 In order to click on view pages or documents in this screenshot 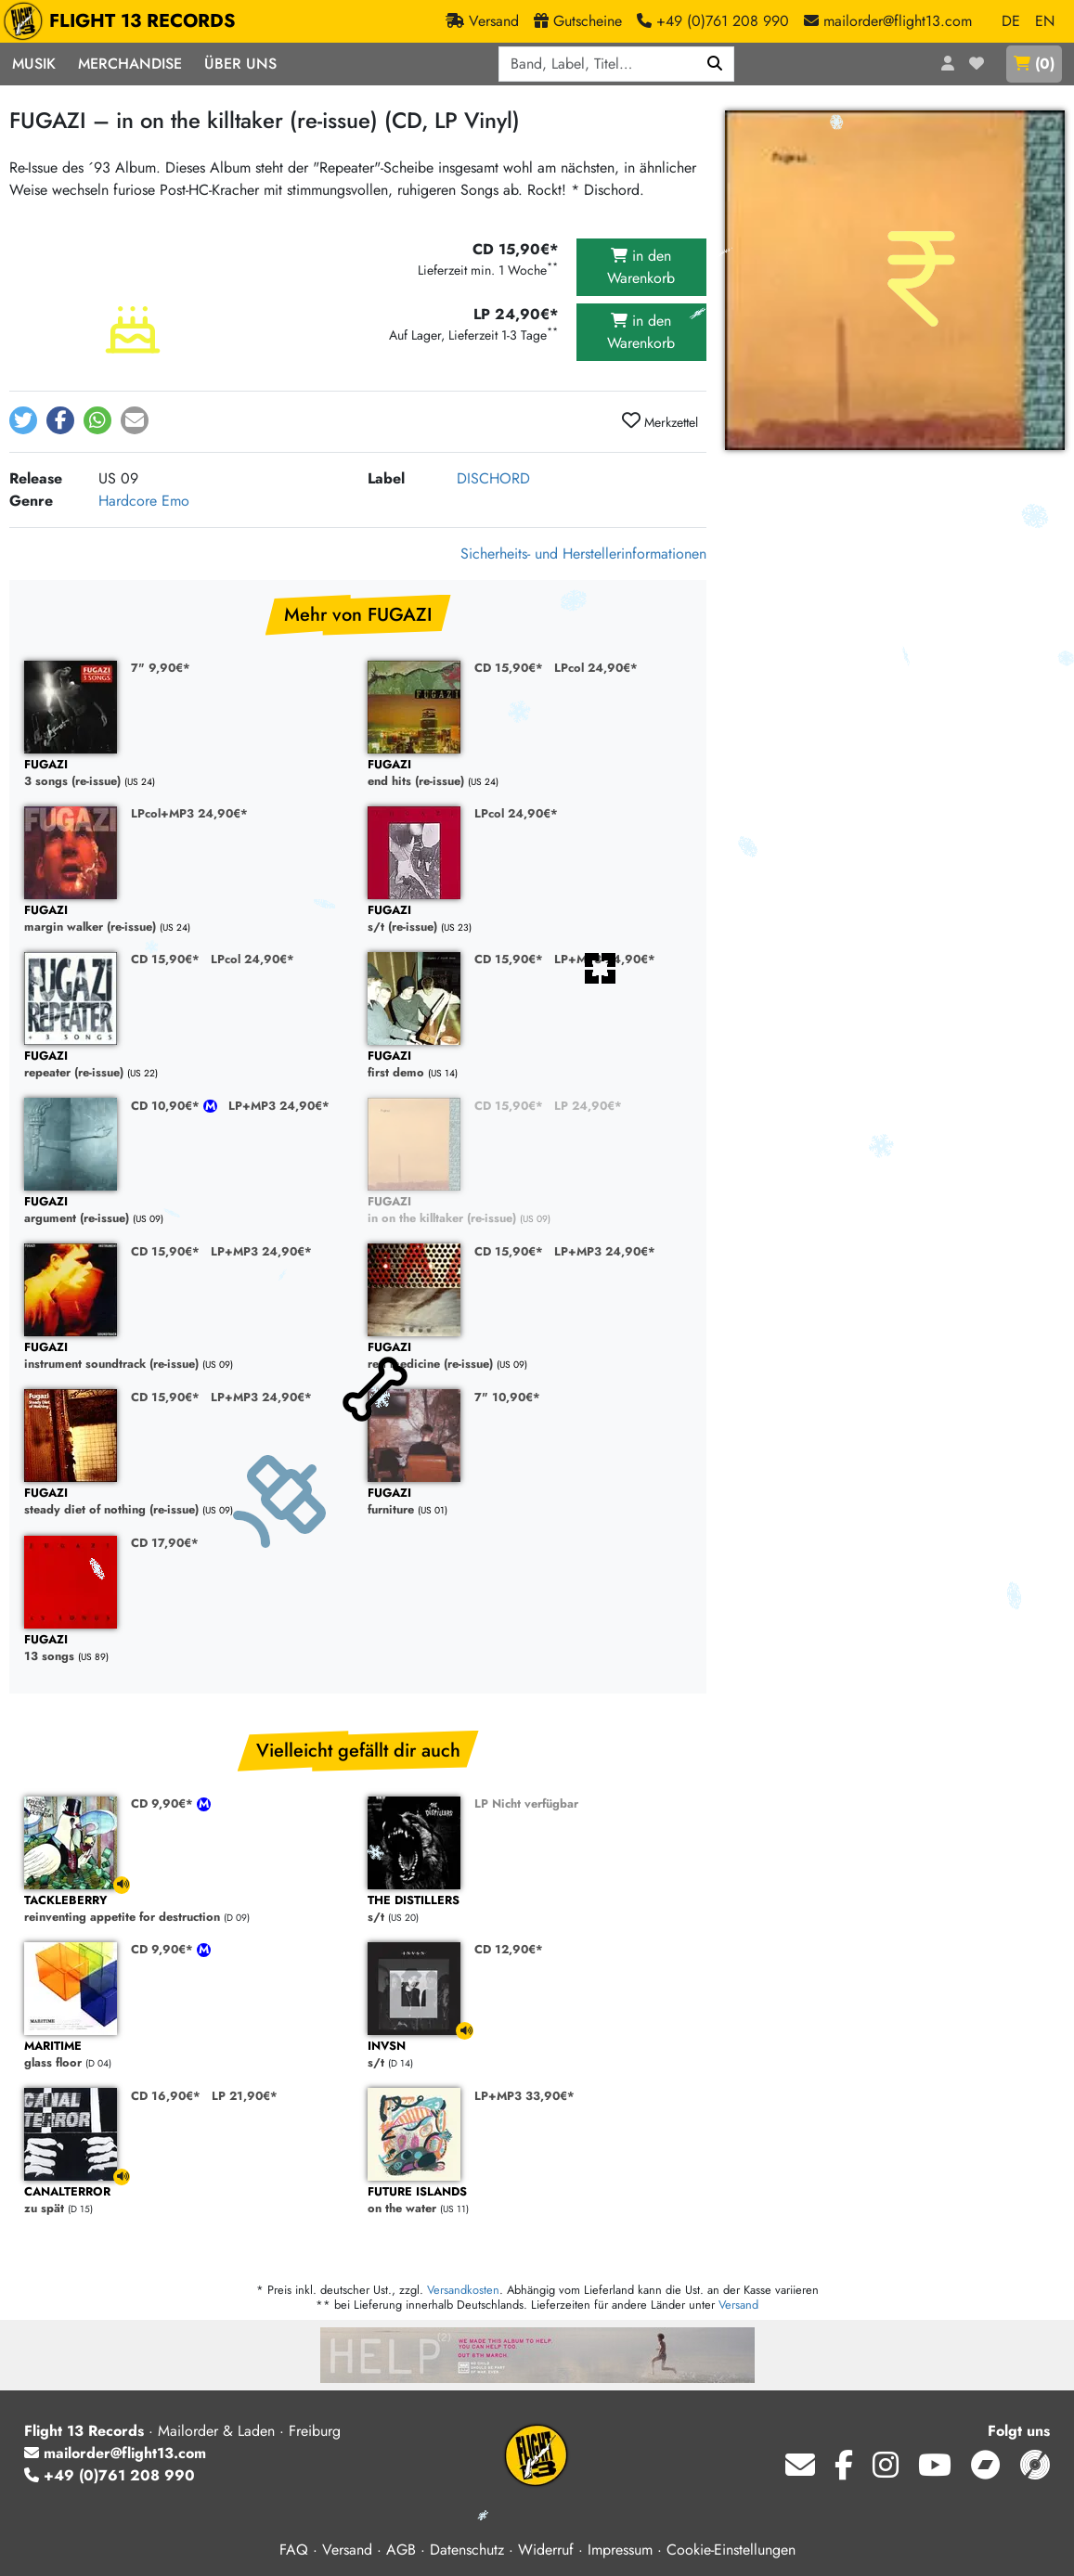, I will do `click(600, 968)`.